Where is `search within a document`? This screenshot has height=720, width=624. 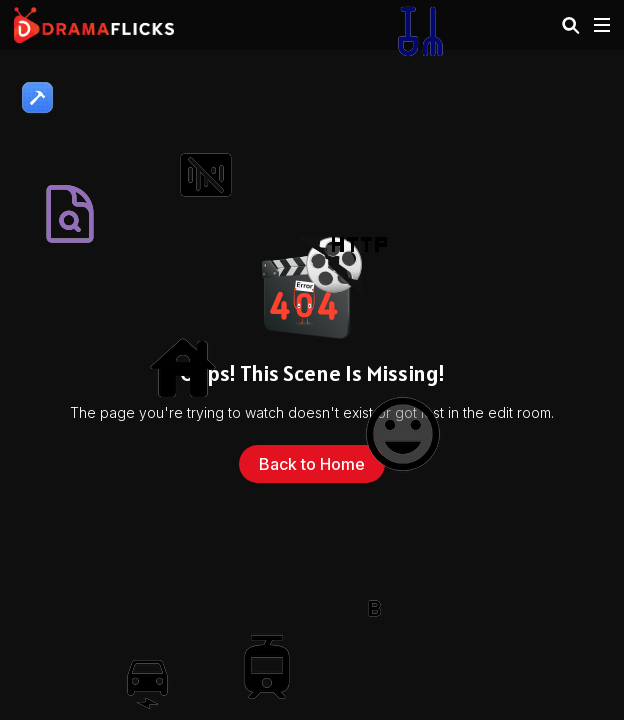
search within a document is located at coordinates (70, 215).